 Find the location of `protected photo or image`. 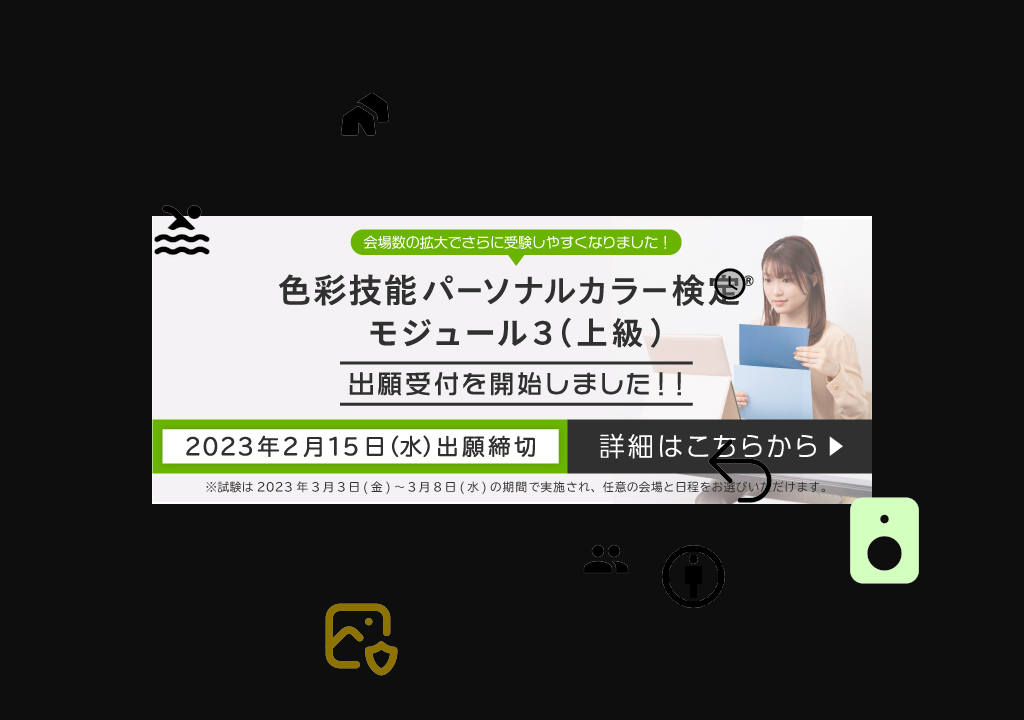

protected photo or image is located at coordinates (358, 636).